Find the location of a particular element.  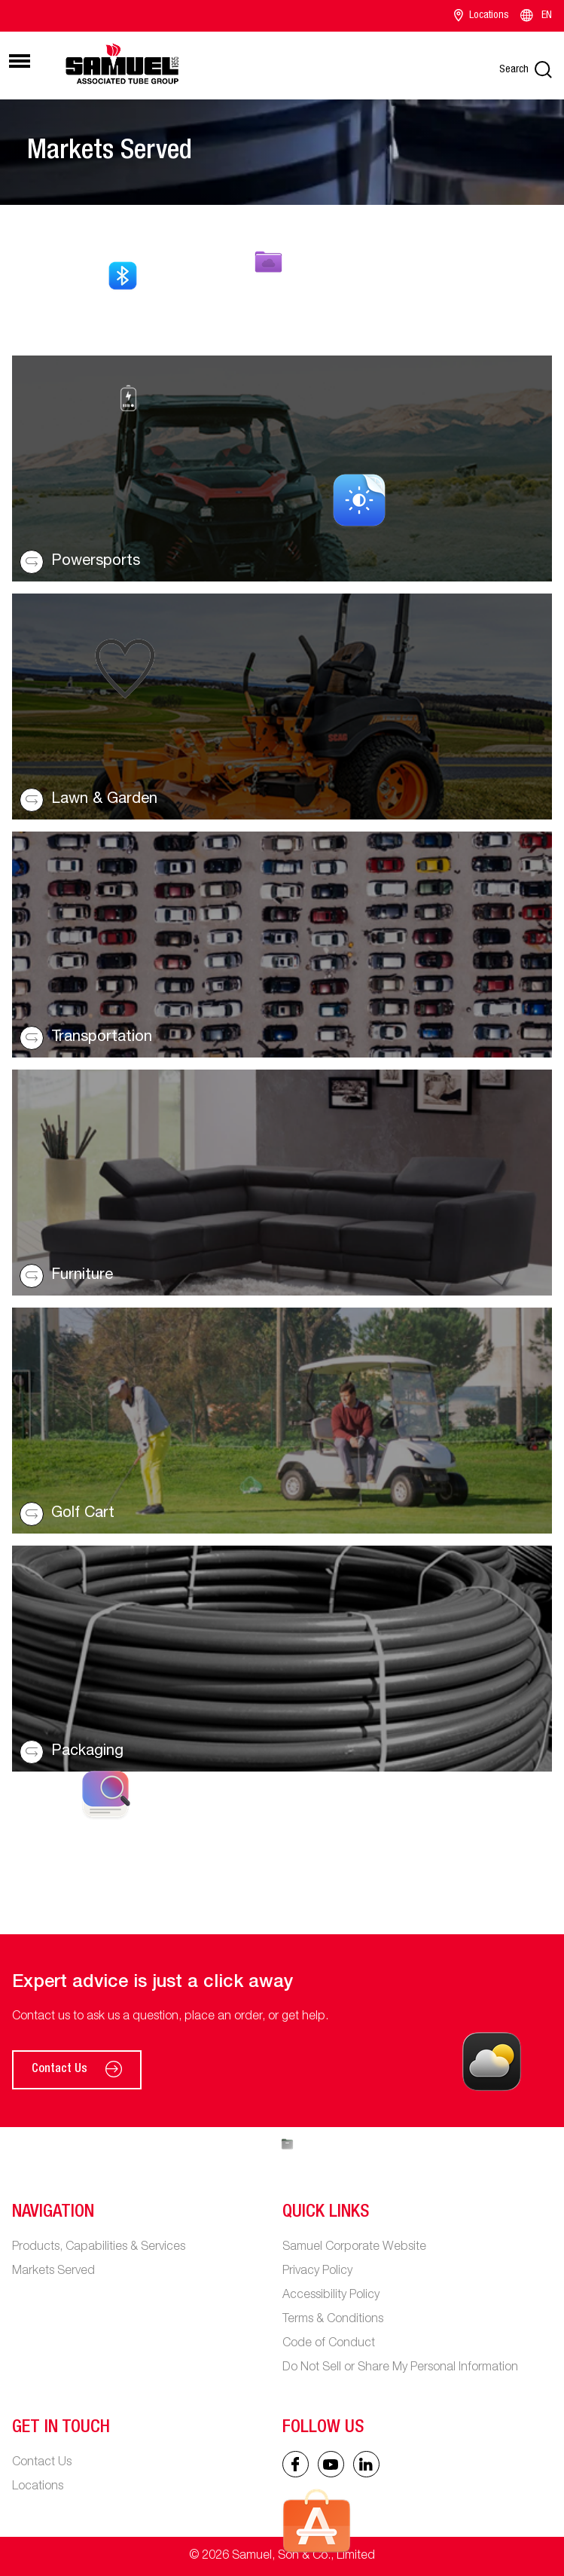

add to favorites is located at coordinates (125, 669).